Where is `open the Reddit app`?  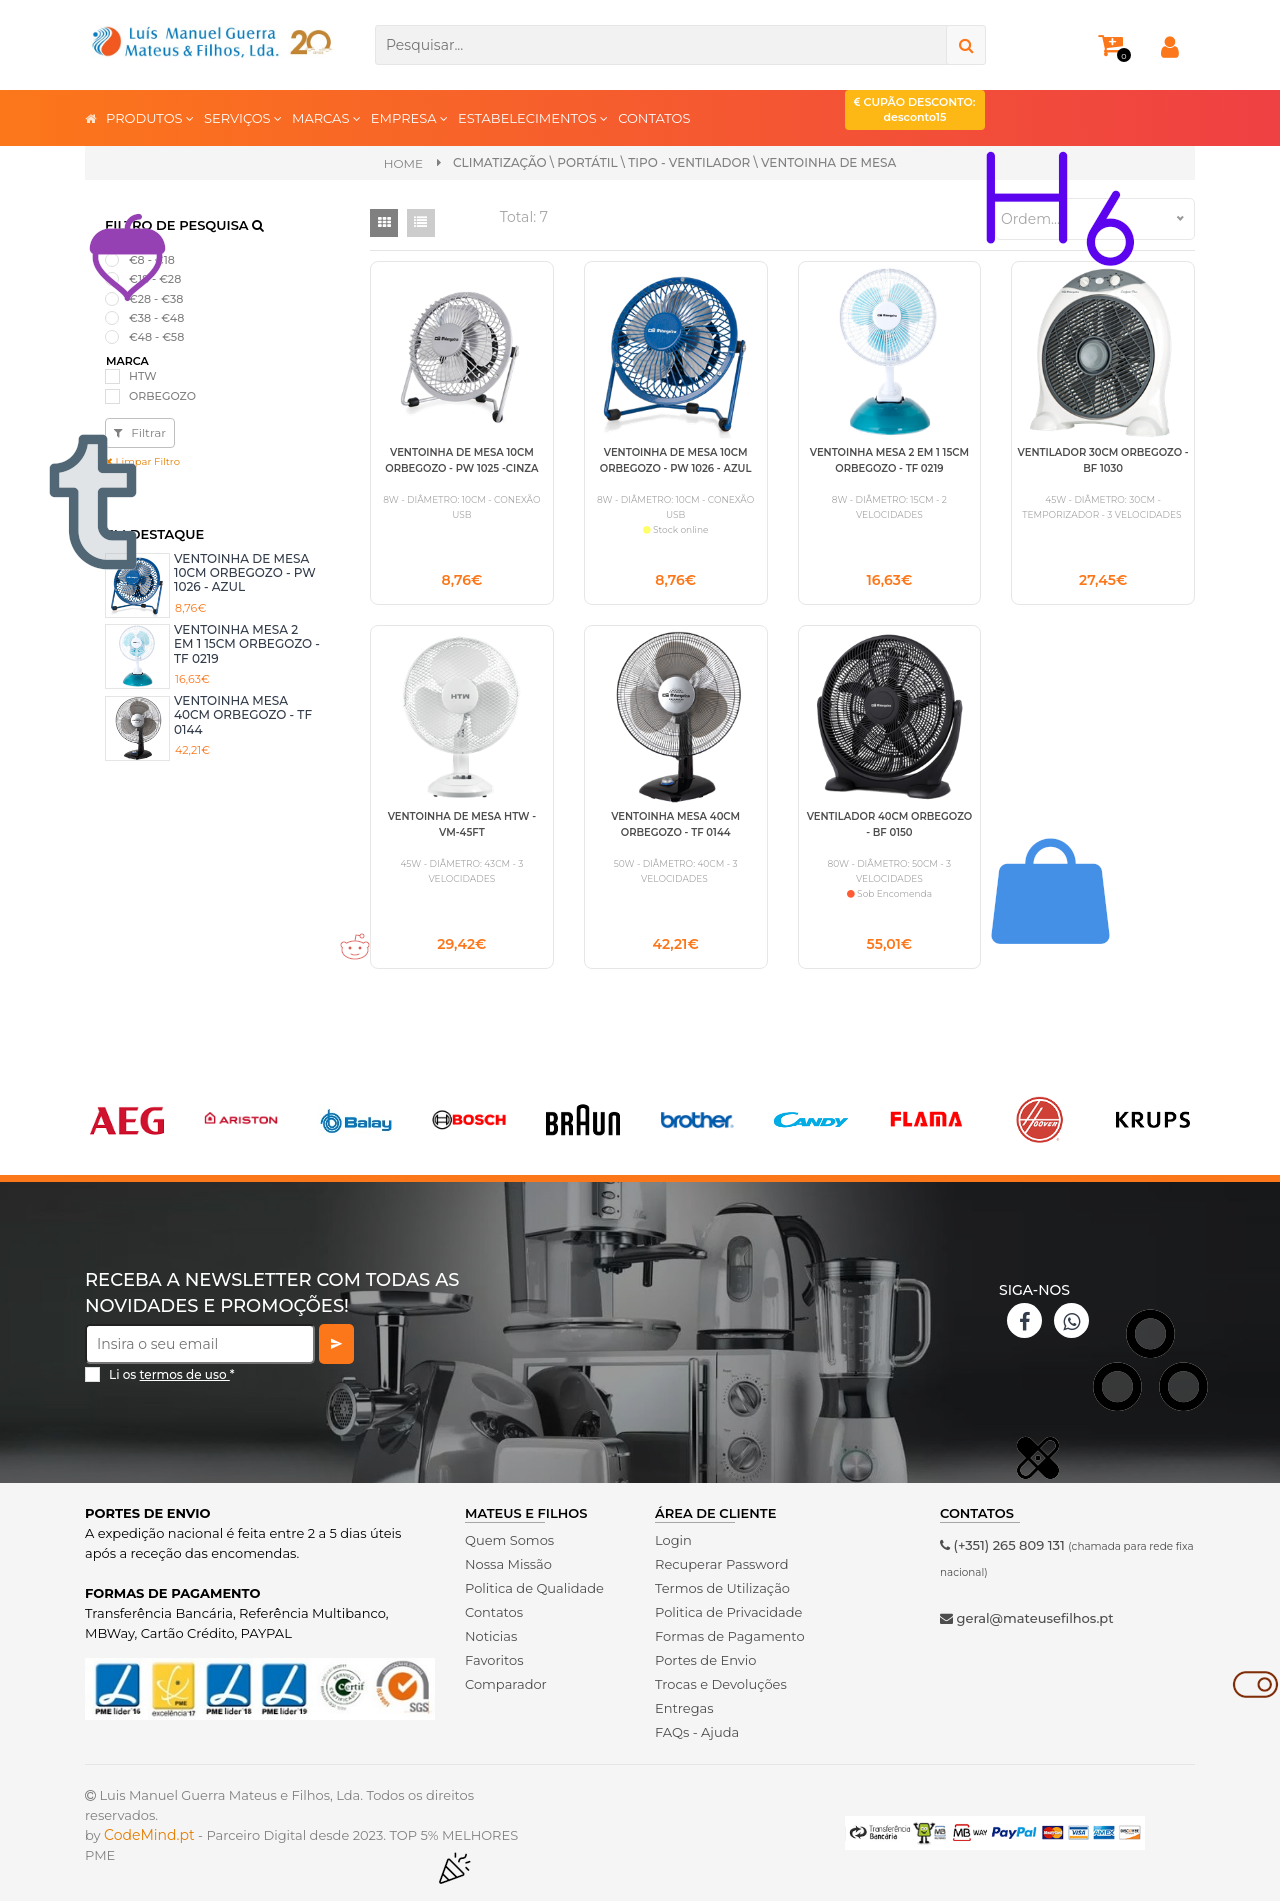
open the Reddit app is located at coordinates (355, 948).